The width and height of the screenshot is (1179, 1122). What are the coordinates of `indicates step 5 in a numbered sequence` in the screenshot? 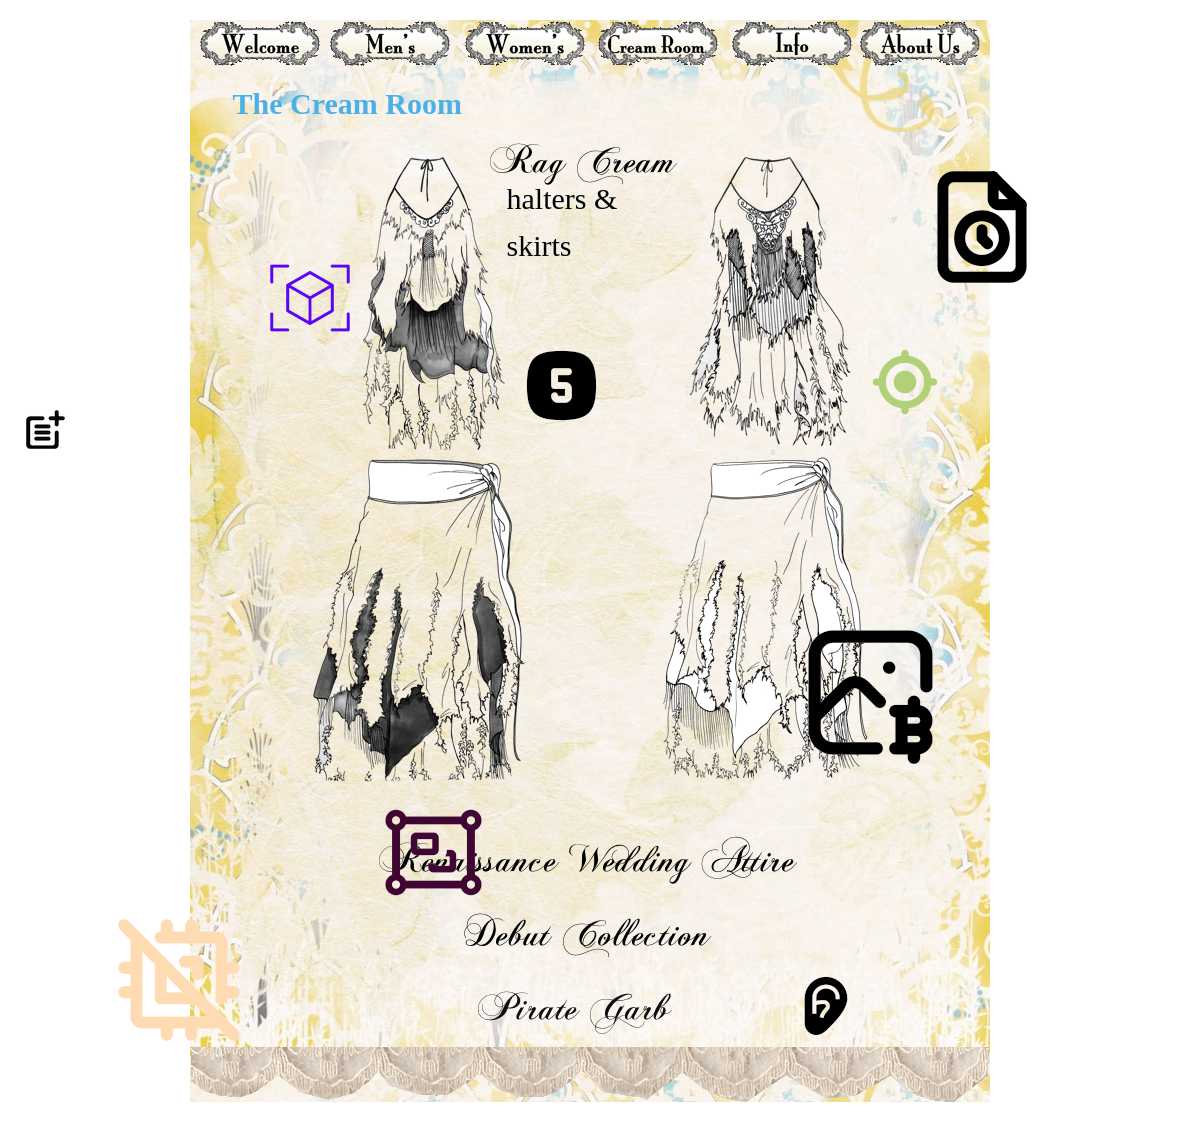 It's located at (561, 385).